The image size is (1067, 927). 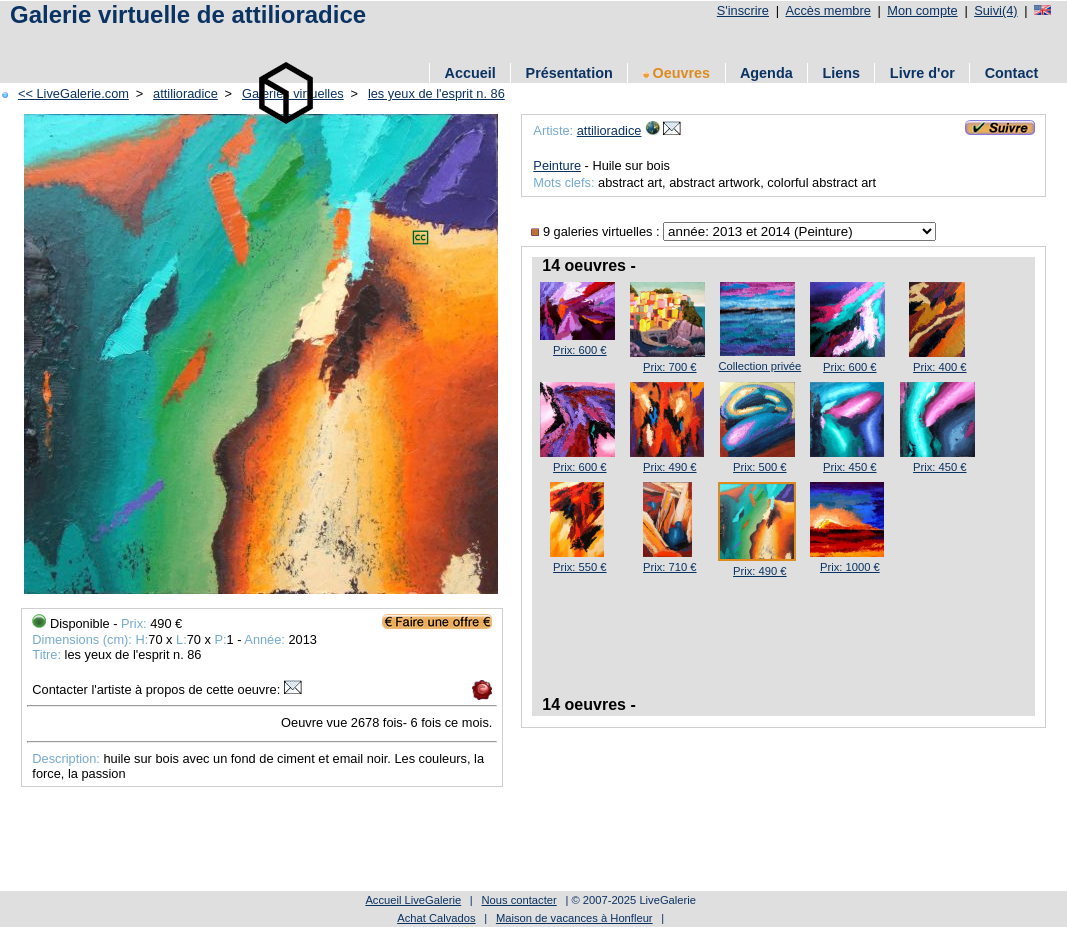 What do you see at coordinates (286, 93) in the screenshot?
I see `open box app or package tracking` at bounding box center [286, 93].